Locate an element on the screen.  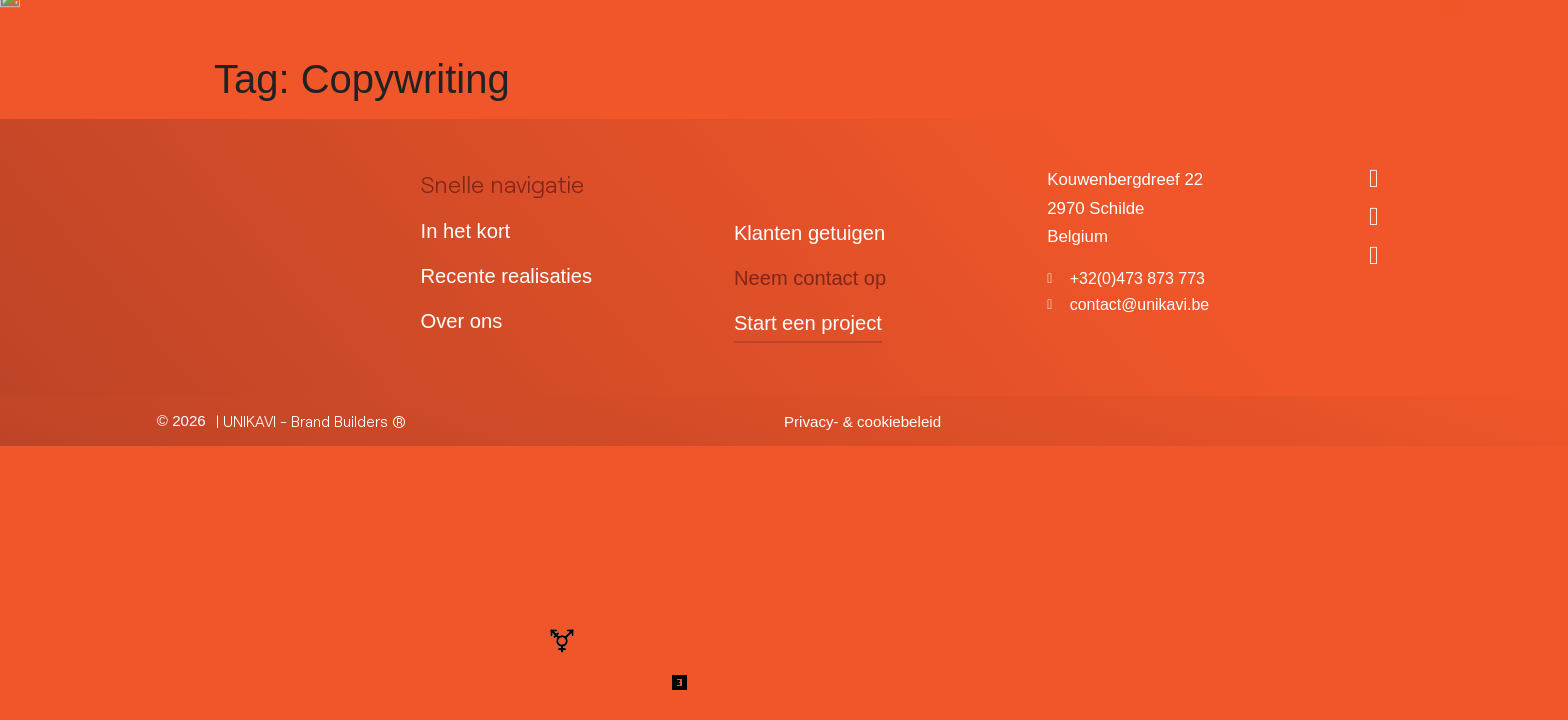
select transgender as gender identity is located at coordinates (562, 641).